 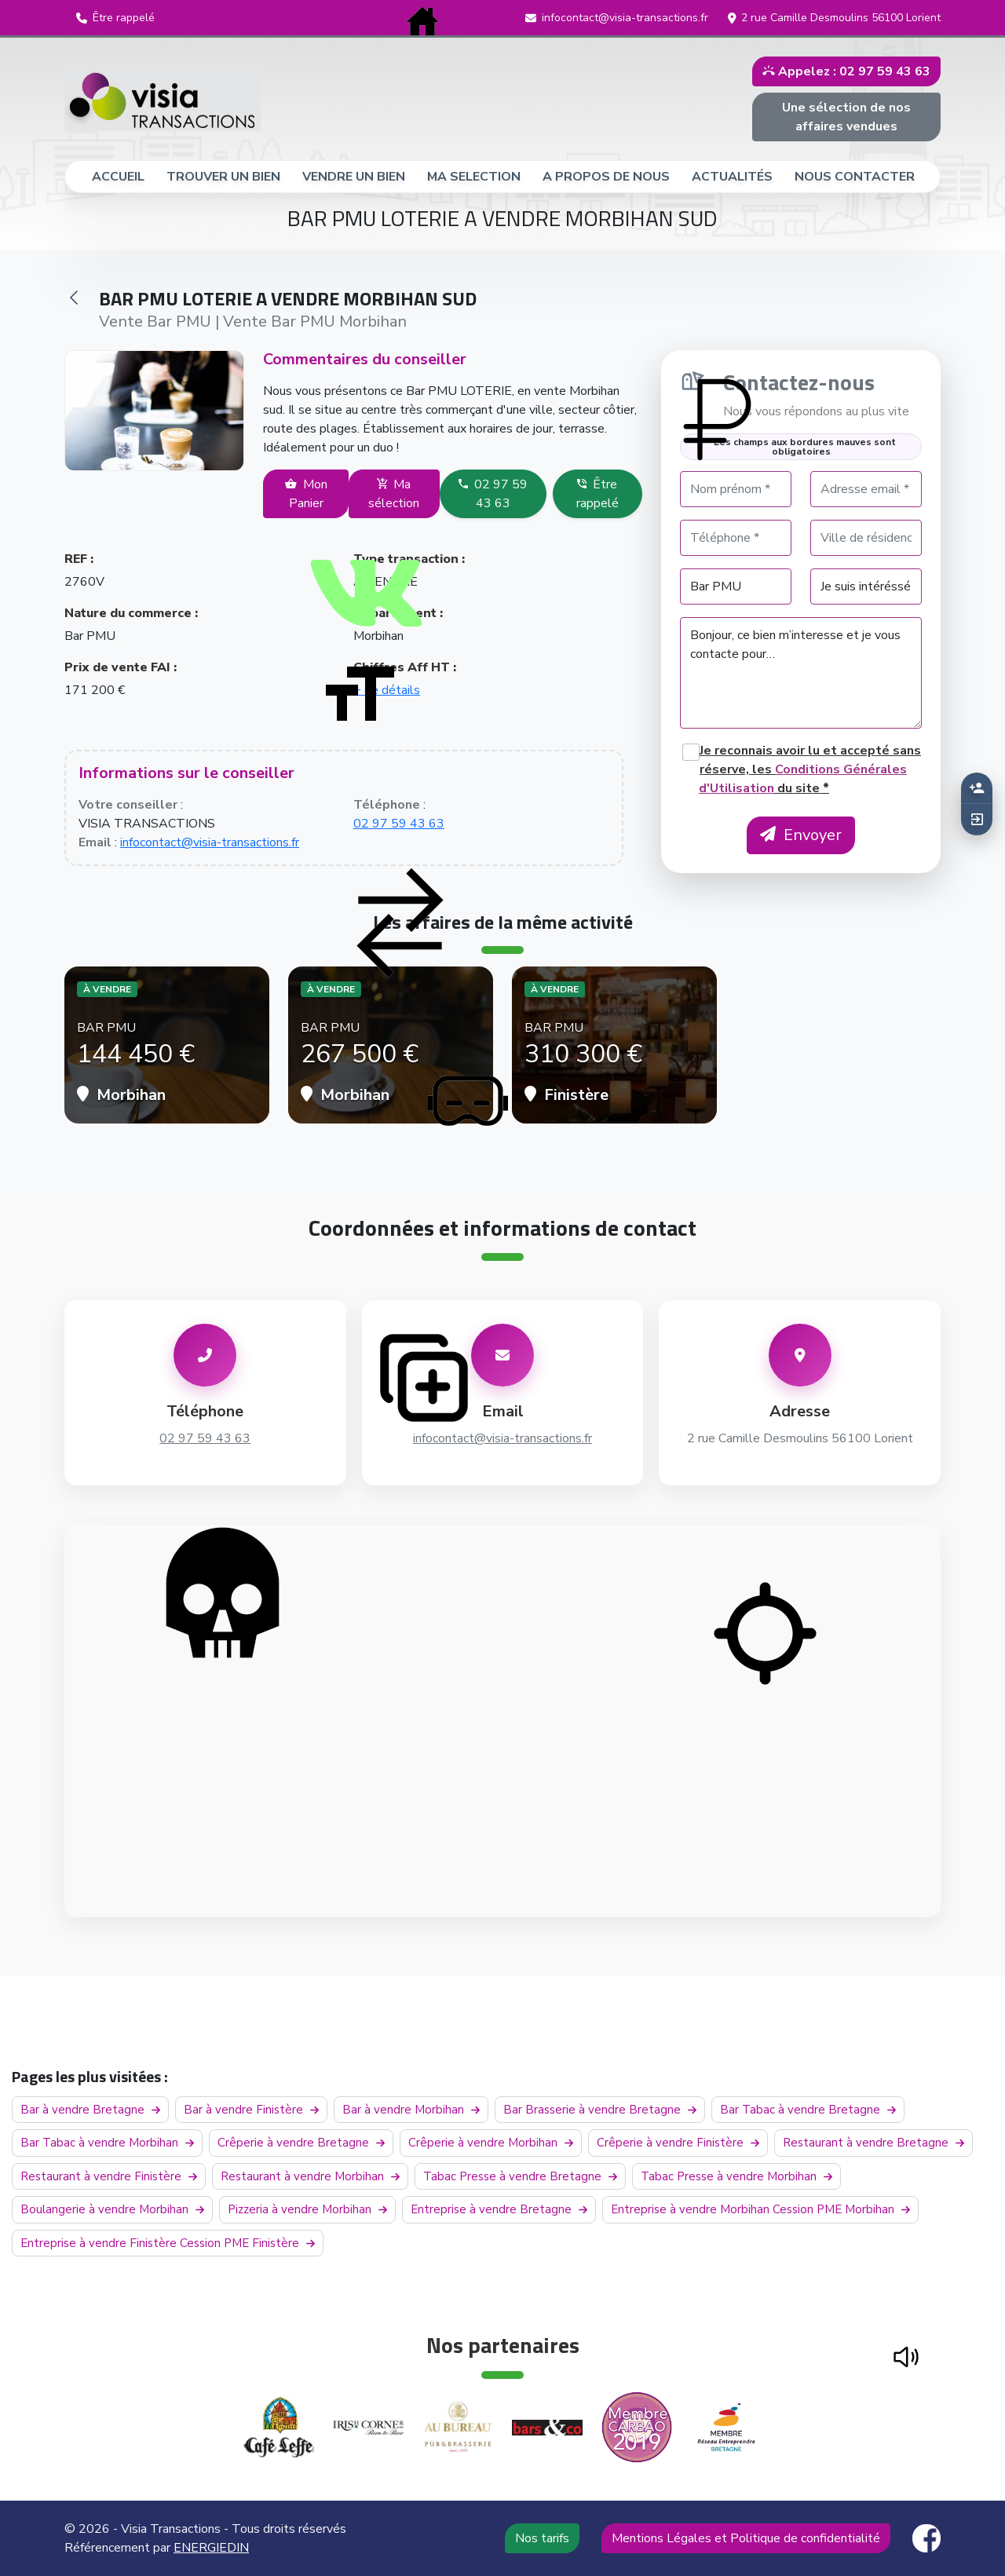 I want to click on swap or exchange items, so click(x=400, y=923).